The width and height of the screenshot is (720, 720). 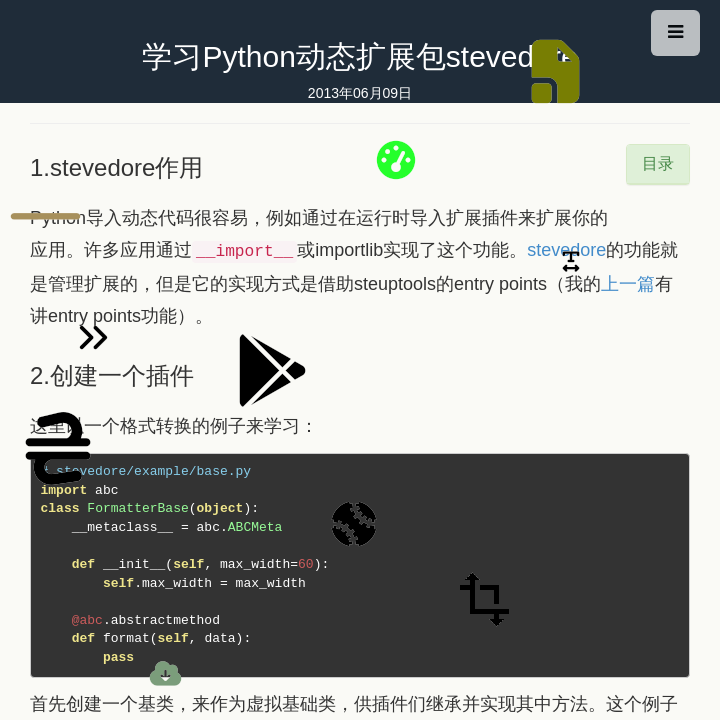 I want to click on view performance or speed metrics, so click(x=396, y=160).